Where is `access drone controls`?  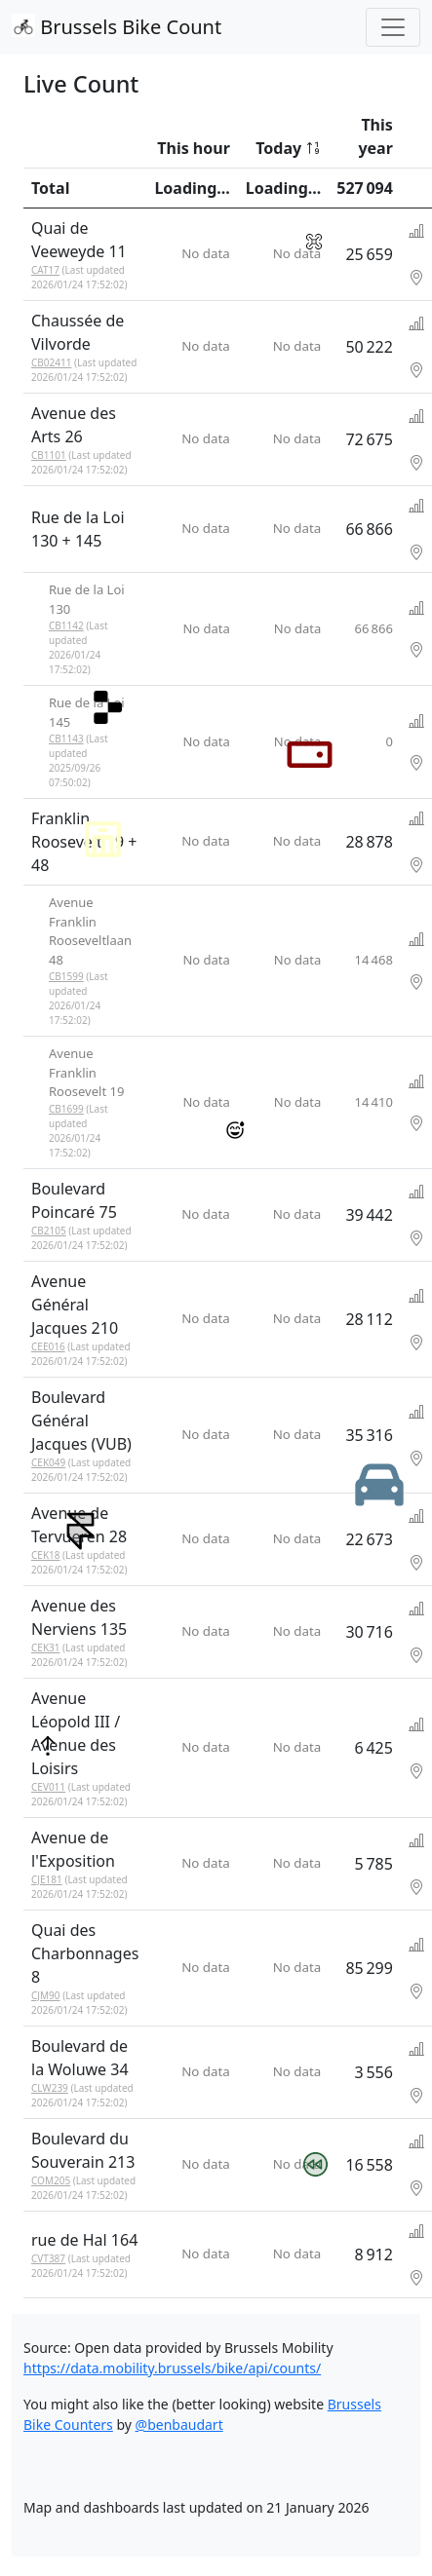
access drone controls is located at coordinates (314, 242).